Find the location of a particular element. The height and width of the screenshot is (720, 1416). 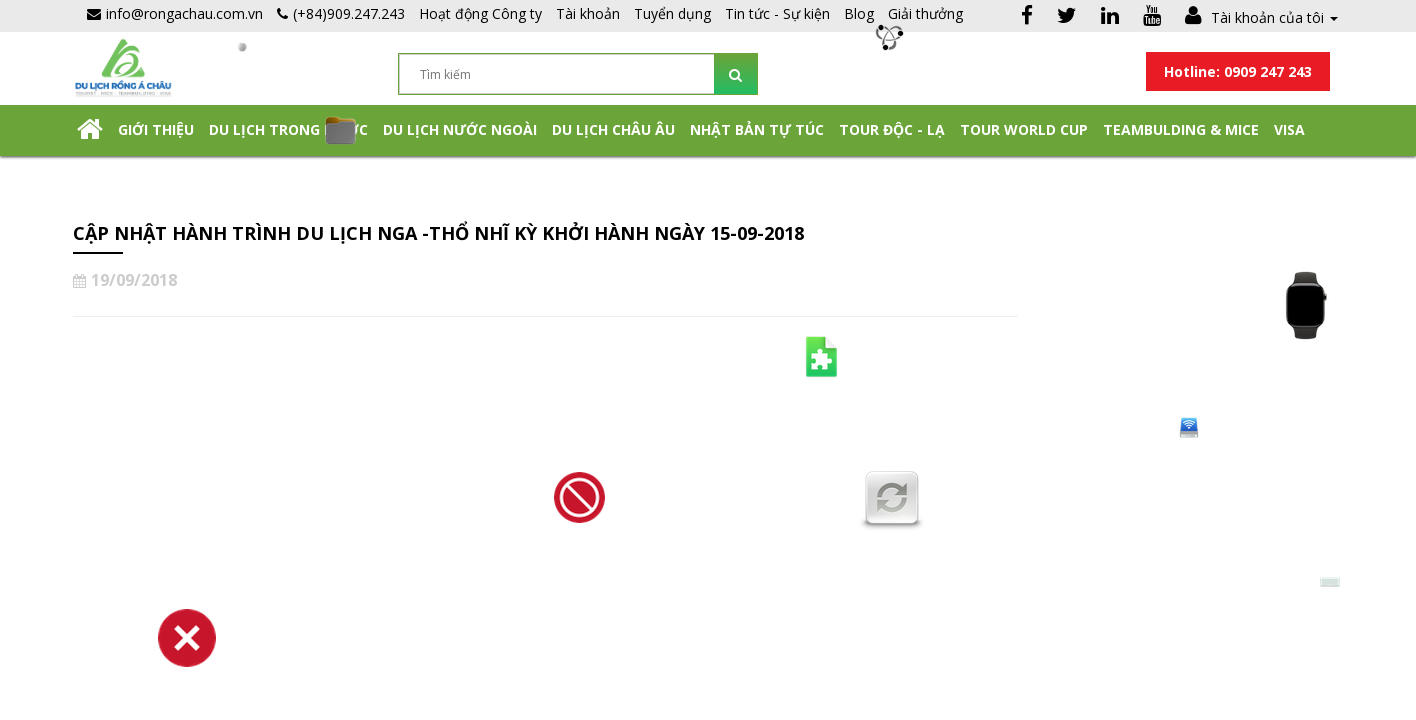

open a folder to view its contents is located at coordinates (340, 130).